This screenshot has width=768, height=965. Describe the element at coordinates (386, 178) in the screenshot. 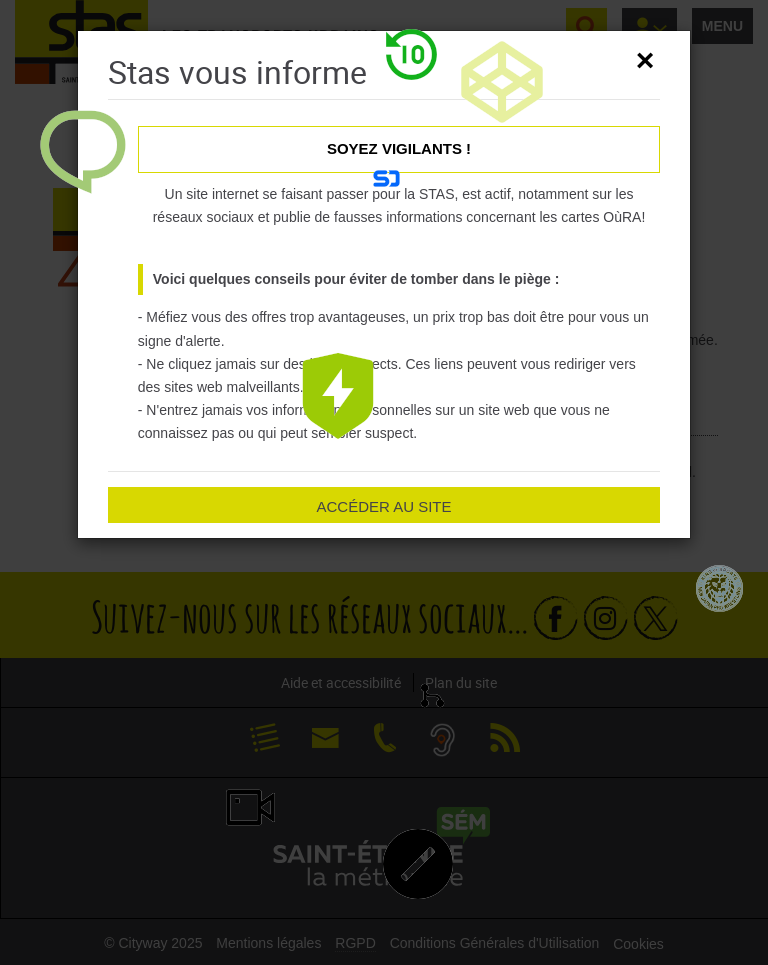

I see `speaker deck logo` at that location.